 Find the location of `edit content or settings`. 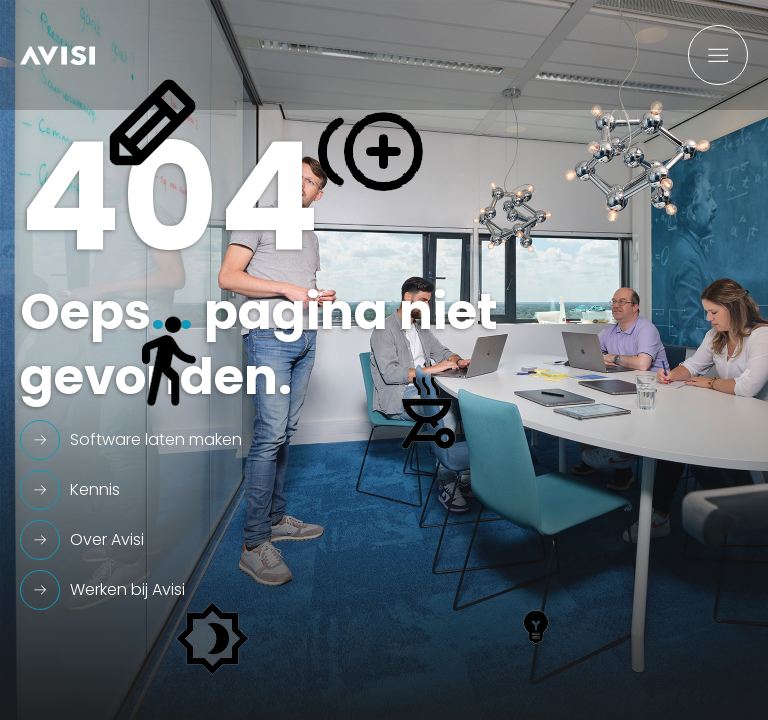

edit content or settings is located at coordinates (151, 124).